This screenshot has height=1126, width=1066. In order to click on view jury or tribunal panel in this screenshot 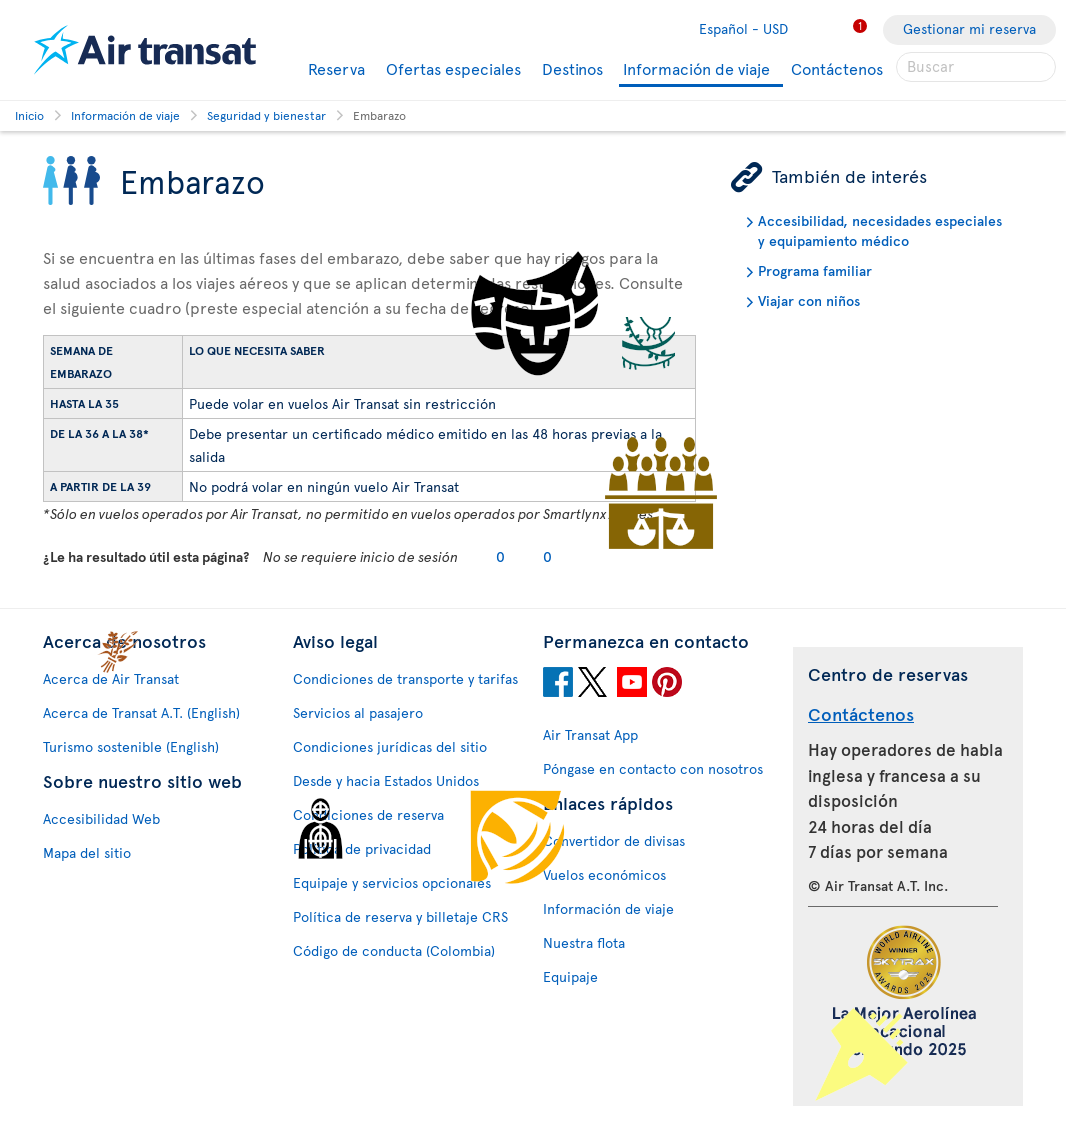, I will do `click(661, 493)`.